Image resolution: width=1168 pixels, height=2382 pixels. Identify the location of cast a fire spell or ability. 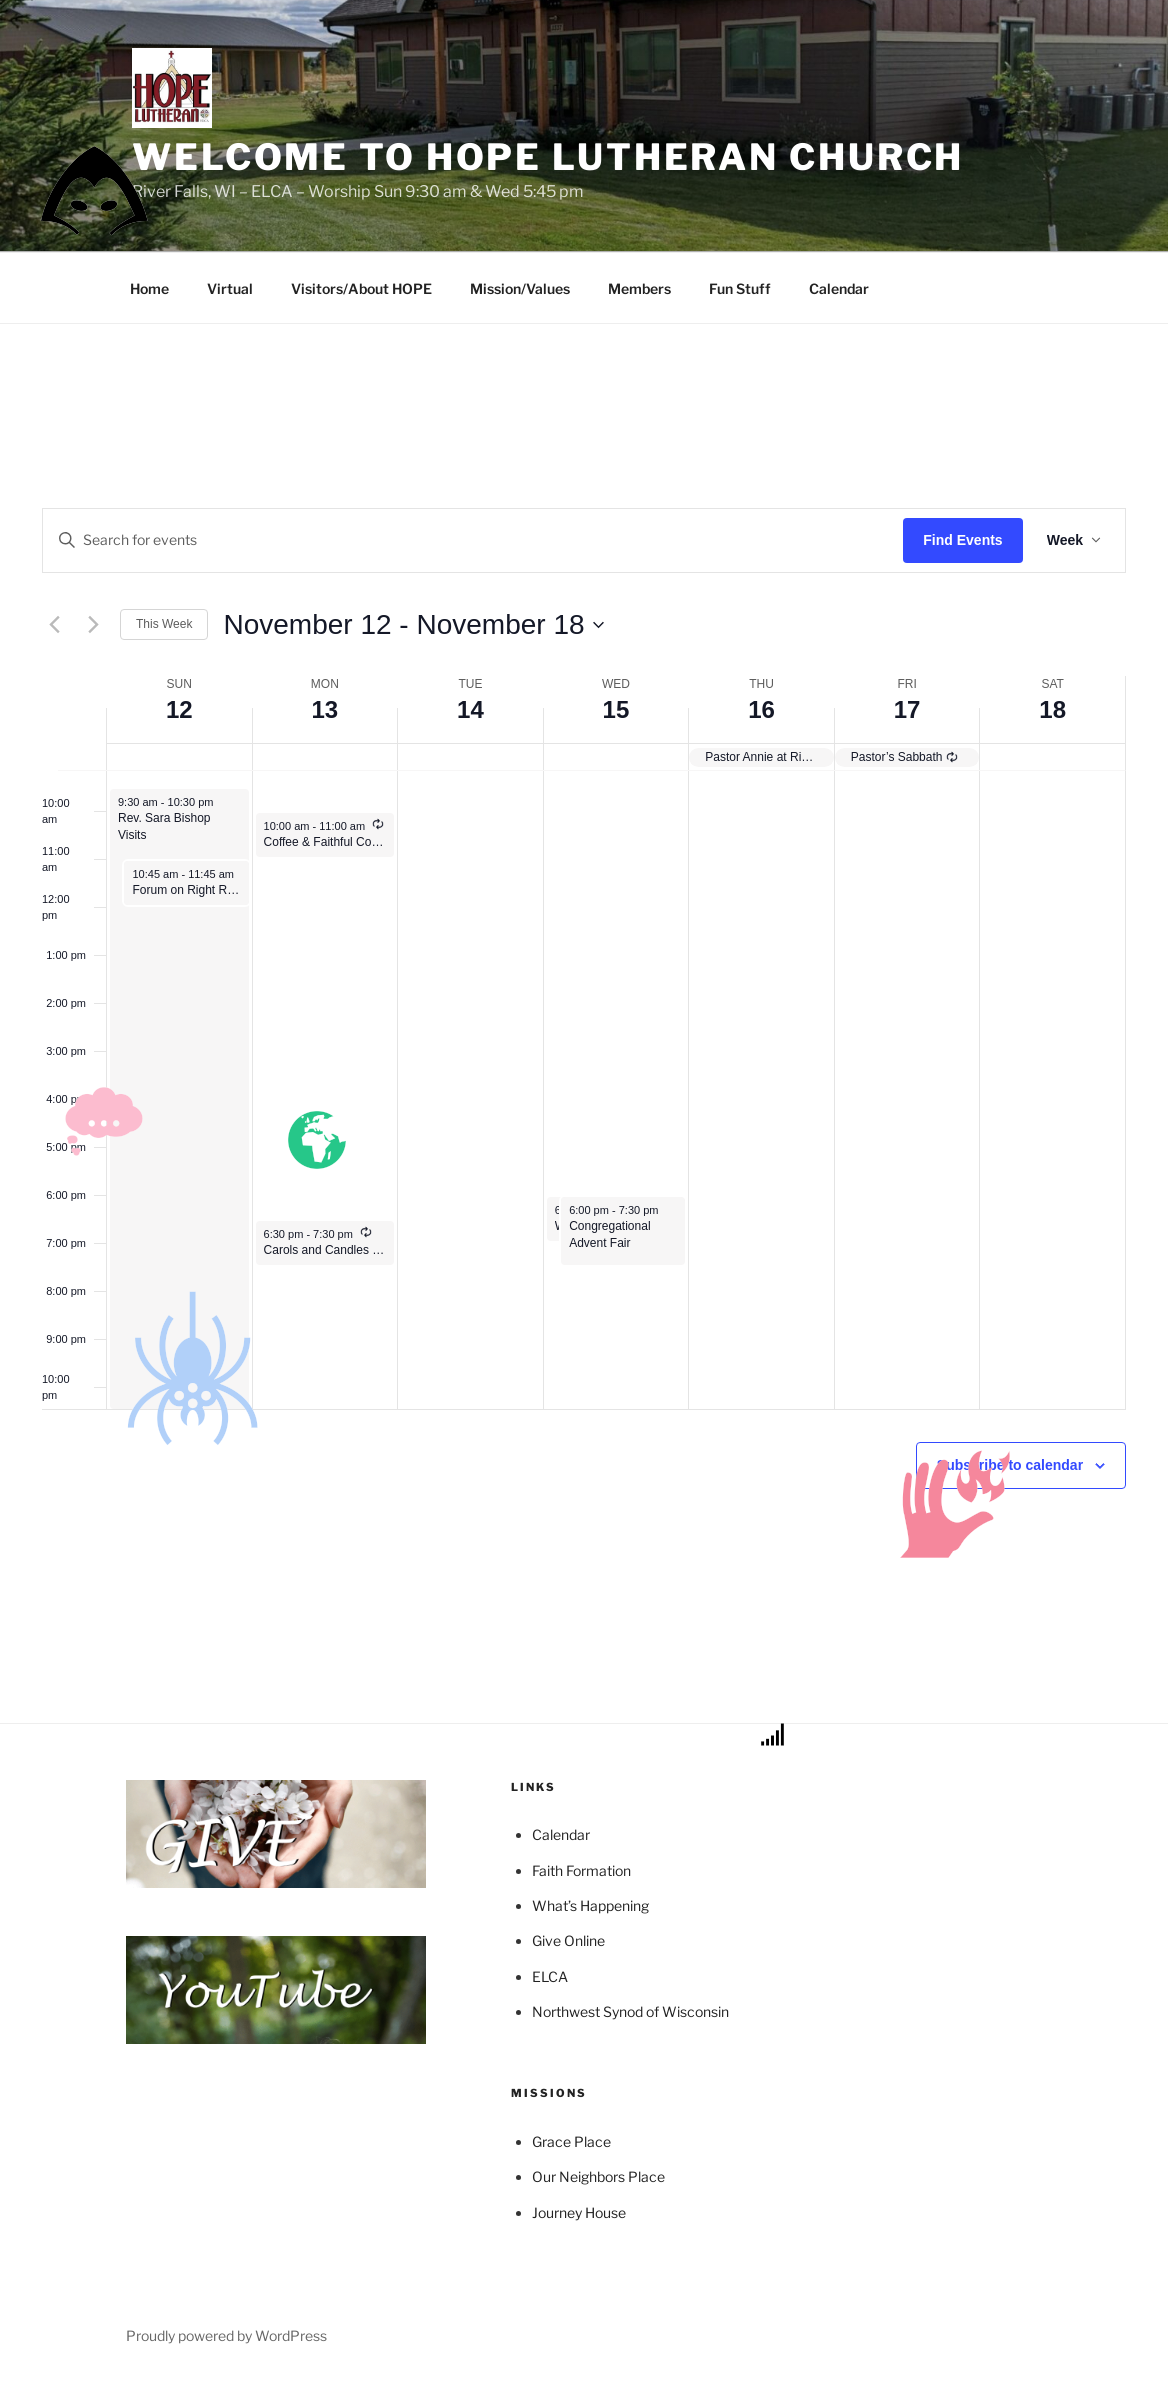
(956, 1502).